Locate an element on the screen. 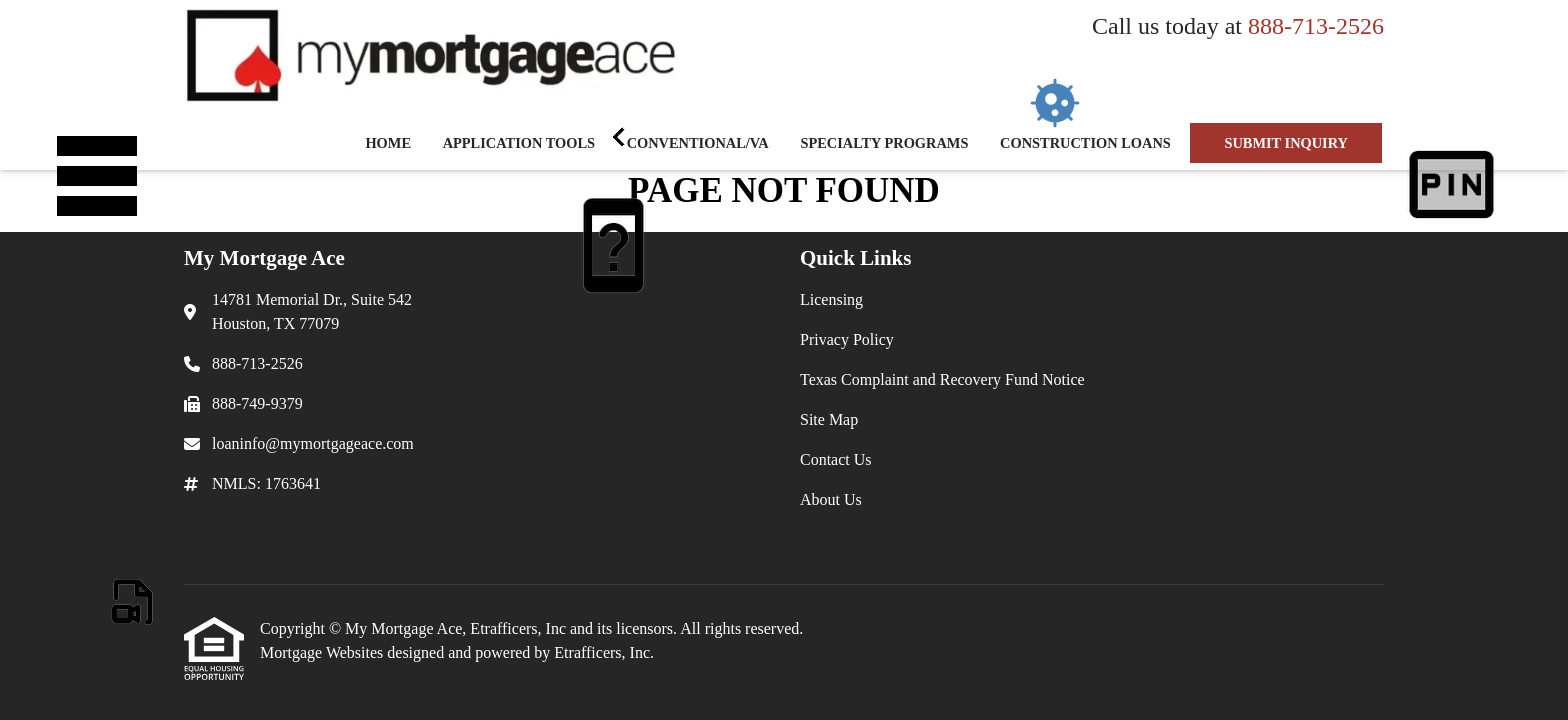  open a video file is located at coordinates (133, 602).